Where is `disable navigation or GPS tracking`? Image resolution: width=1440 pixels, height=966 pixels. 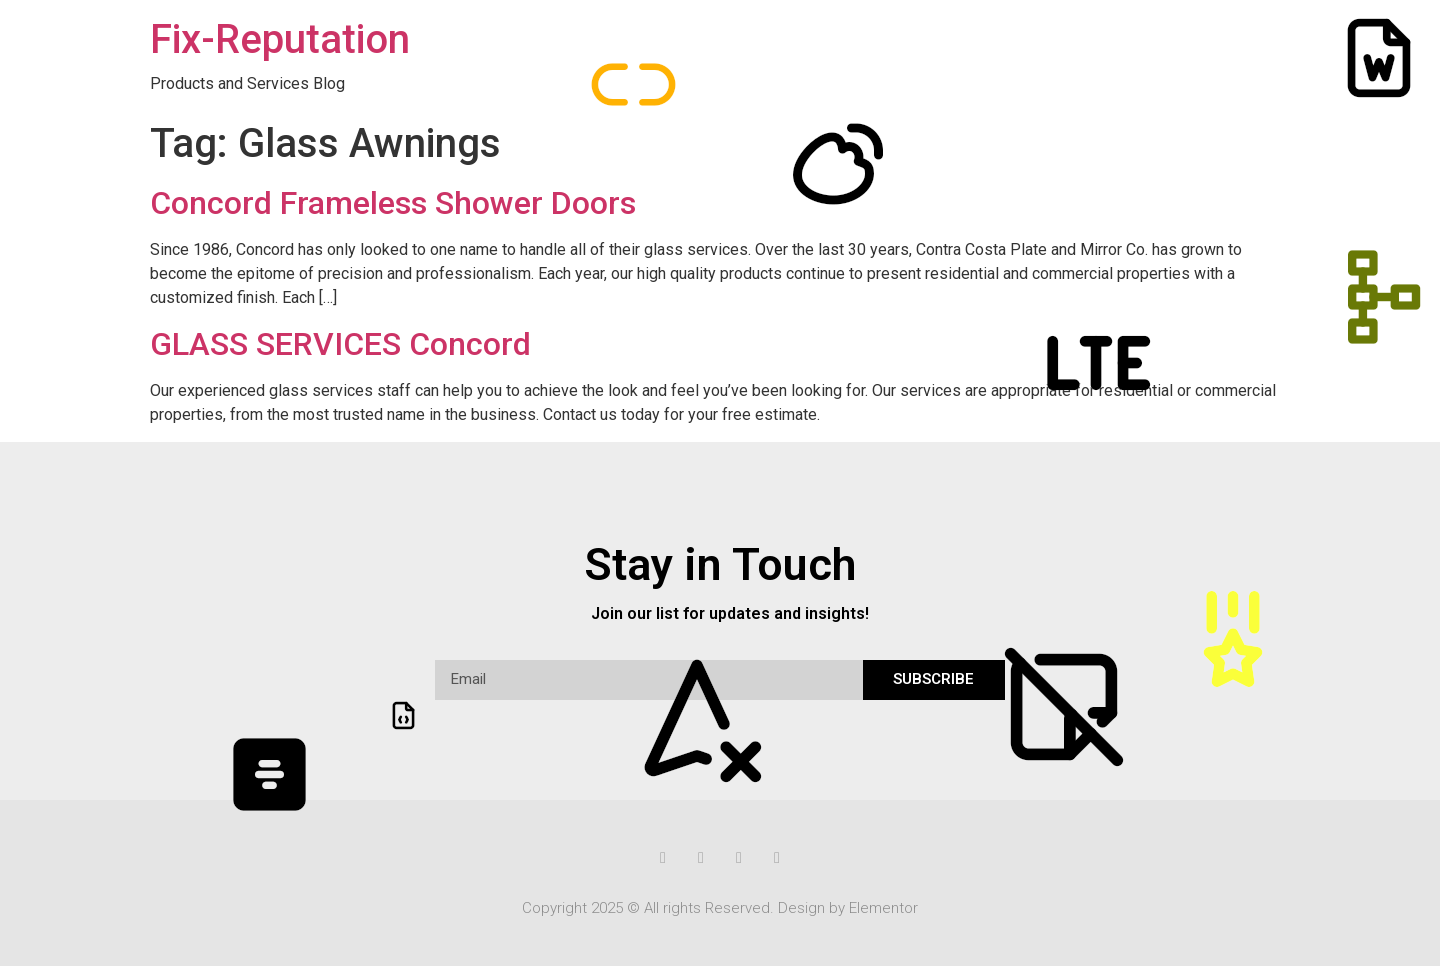
disable navigation or GPS tracking is located at coordinates (697, 718).